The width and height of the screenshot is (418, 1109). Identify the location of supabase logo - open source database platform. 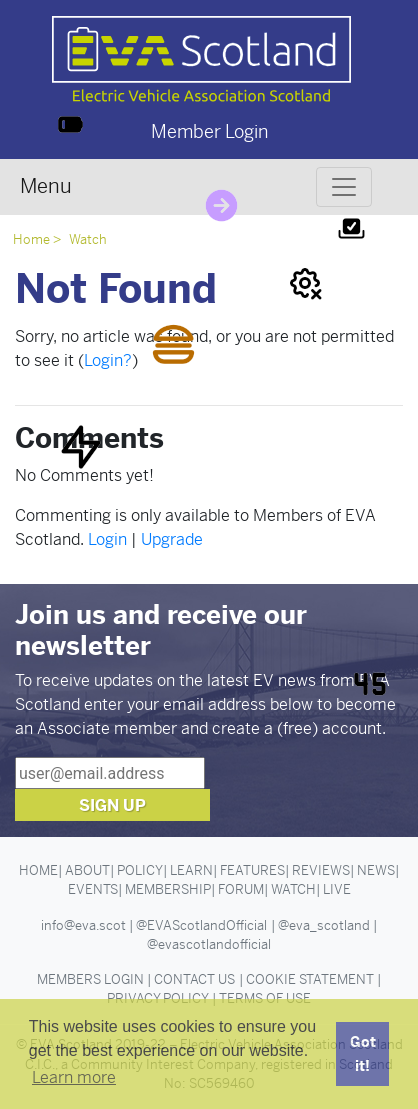
(81, 447).